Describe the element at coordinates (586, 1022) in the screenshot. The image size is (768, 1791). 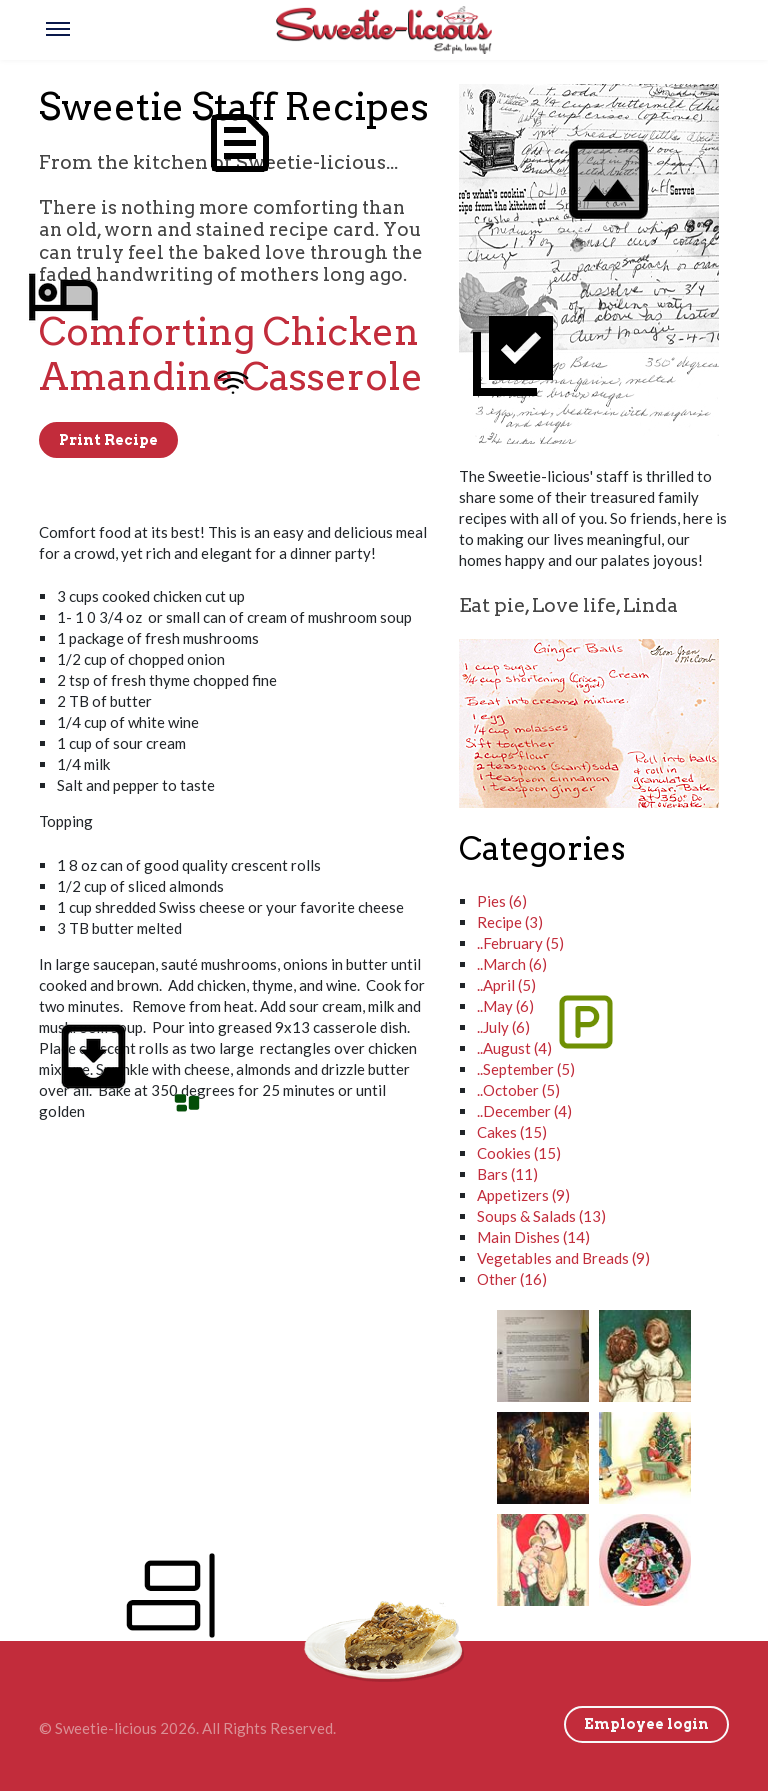
I see `find nearby parking locations` at that location.